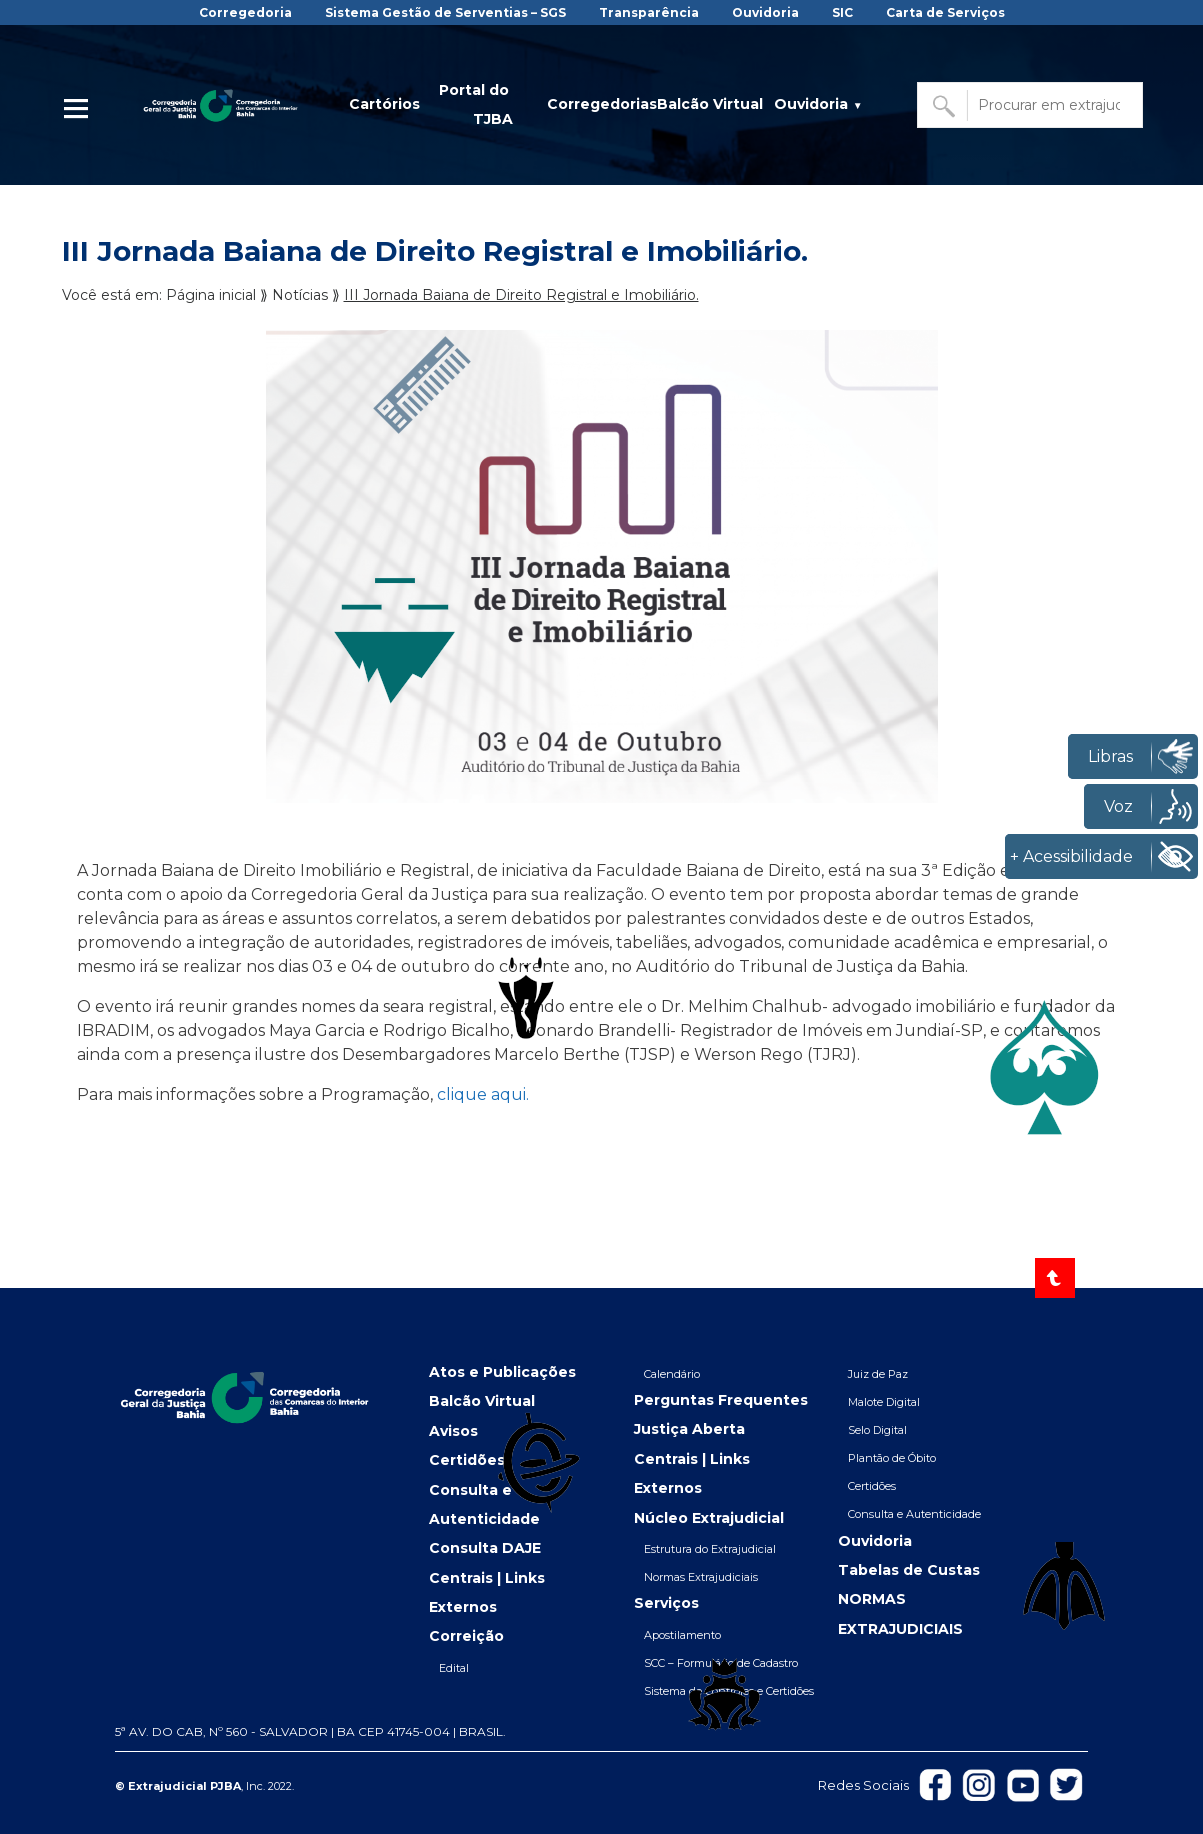 This screenshot has width=1203, height=1834. What do you see at coordinates (724, 1694) in the screenshot?
I see `select the frog prince character` at bounding box center [724, 1694].